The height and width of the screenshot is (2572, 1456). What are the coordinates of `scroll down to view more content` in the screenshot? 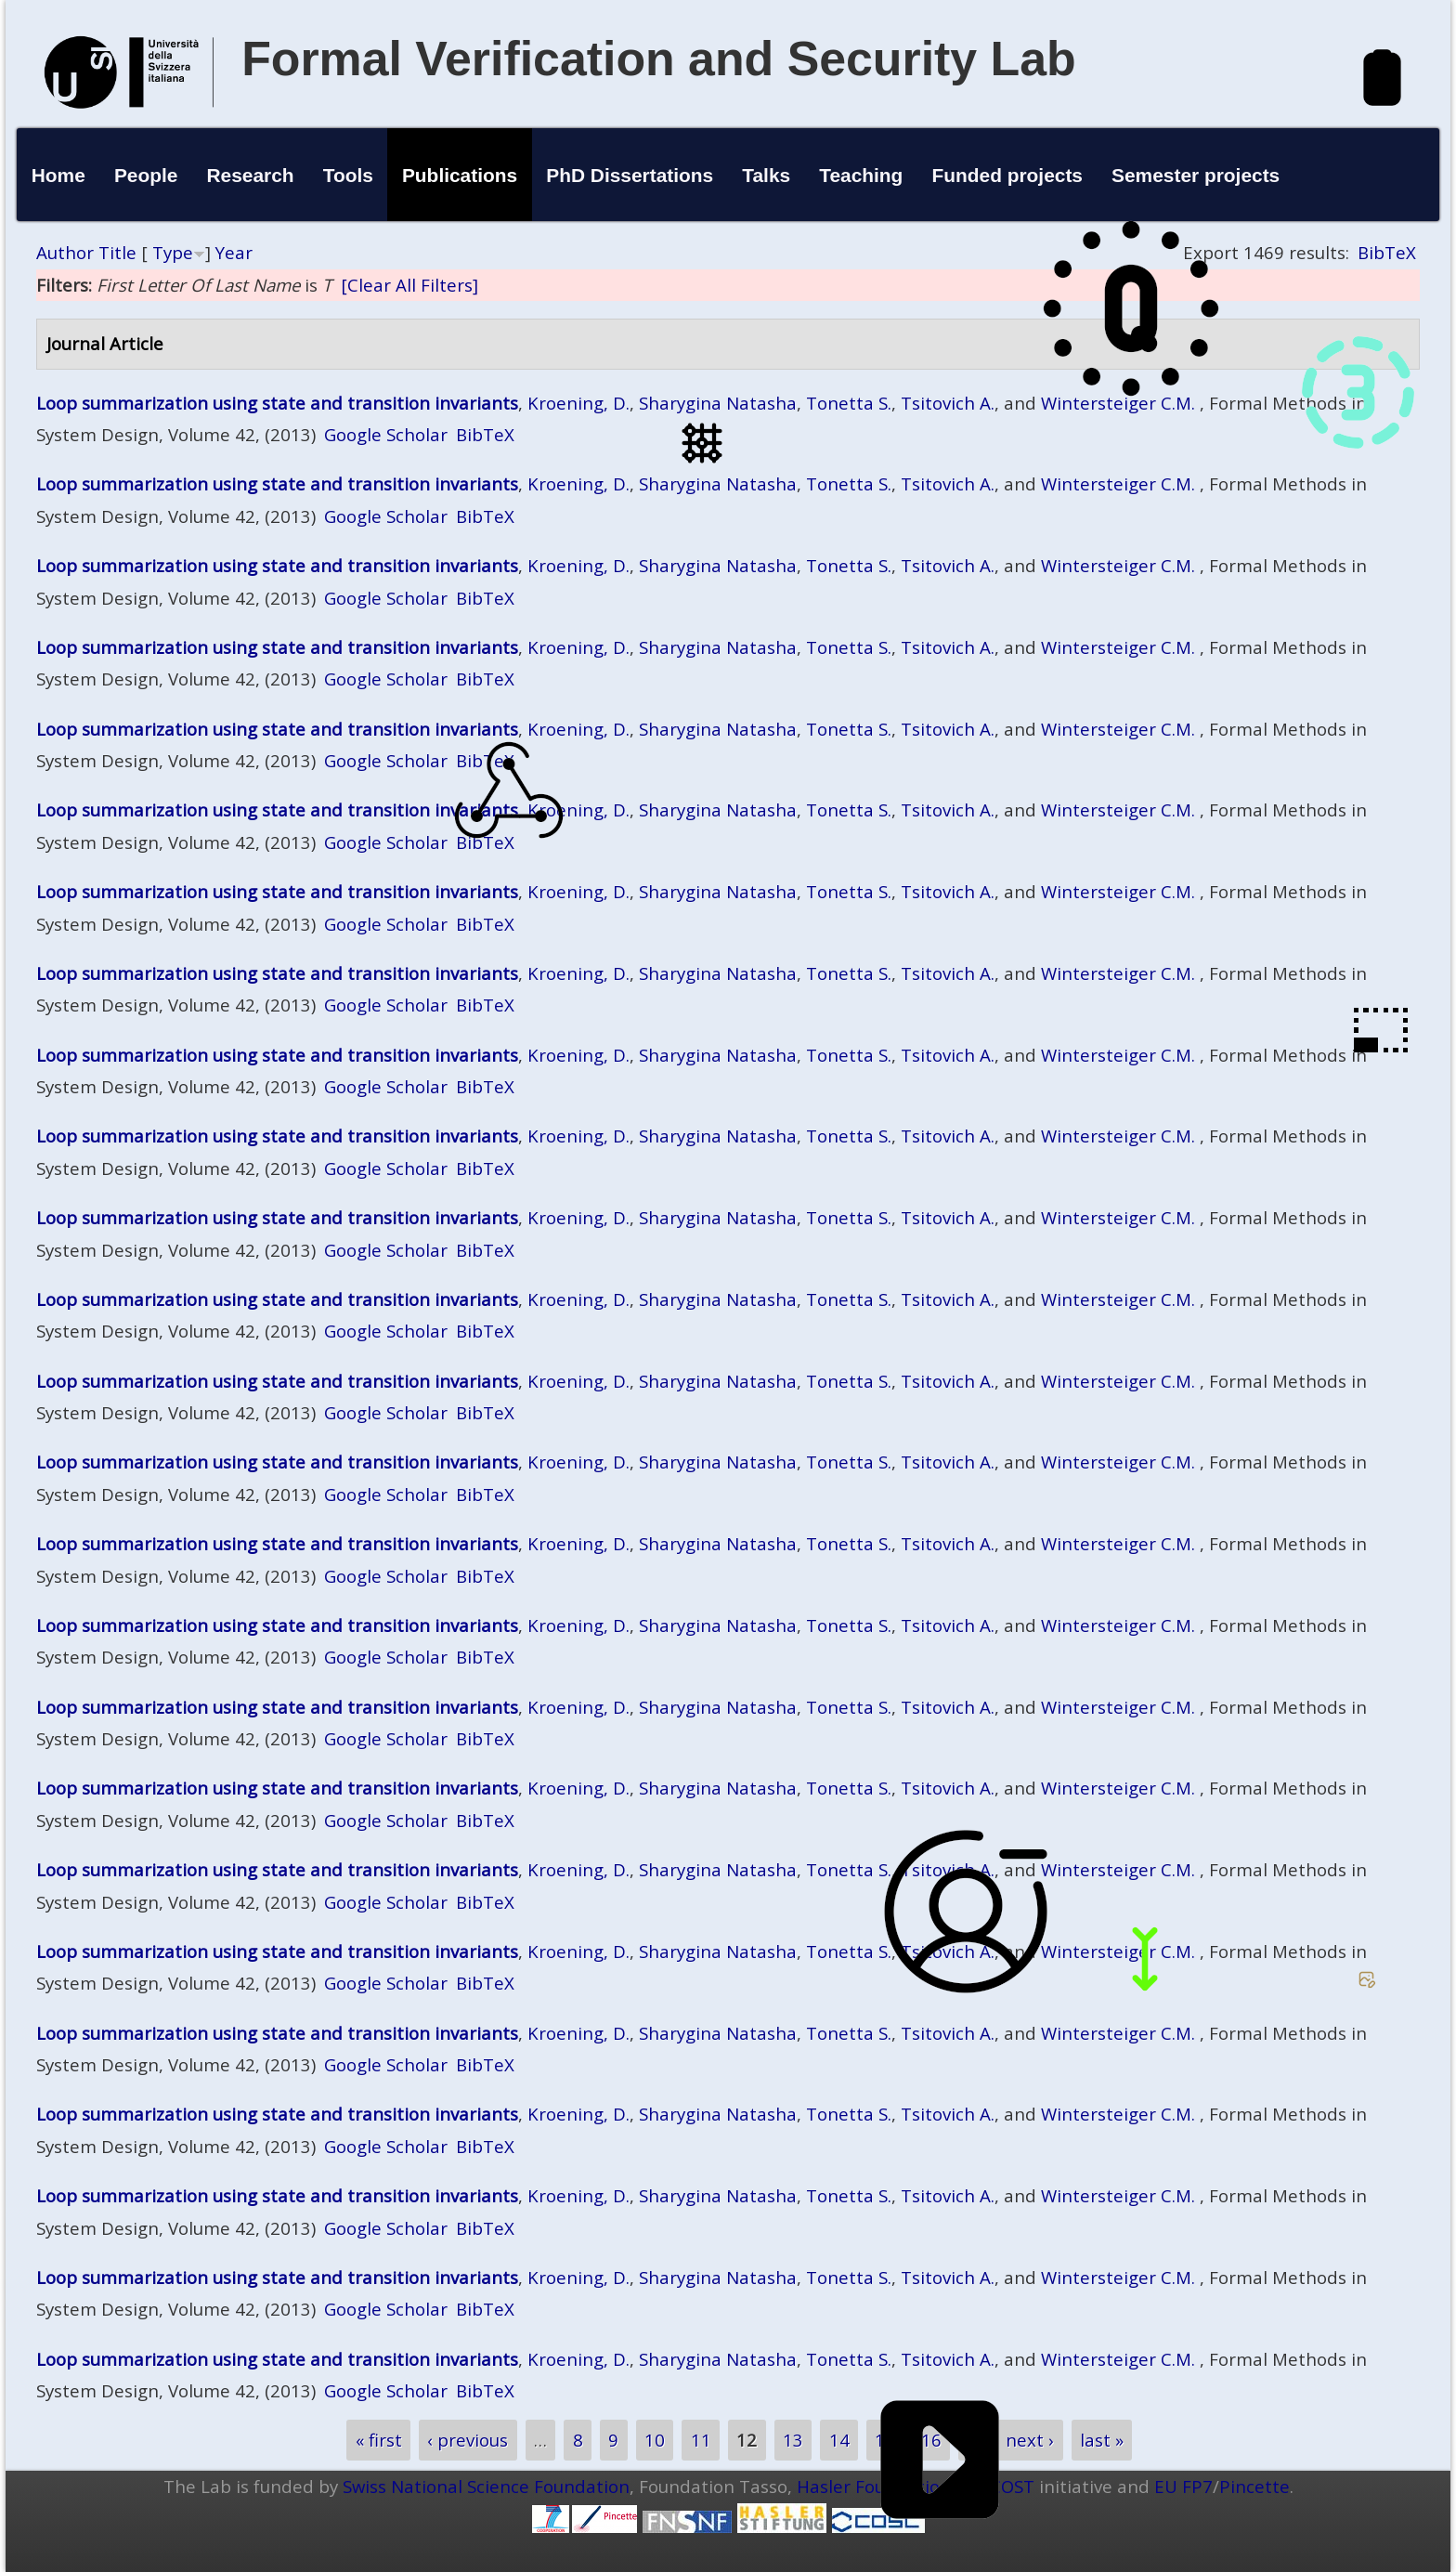 It's located at (1145, 1959).